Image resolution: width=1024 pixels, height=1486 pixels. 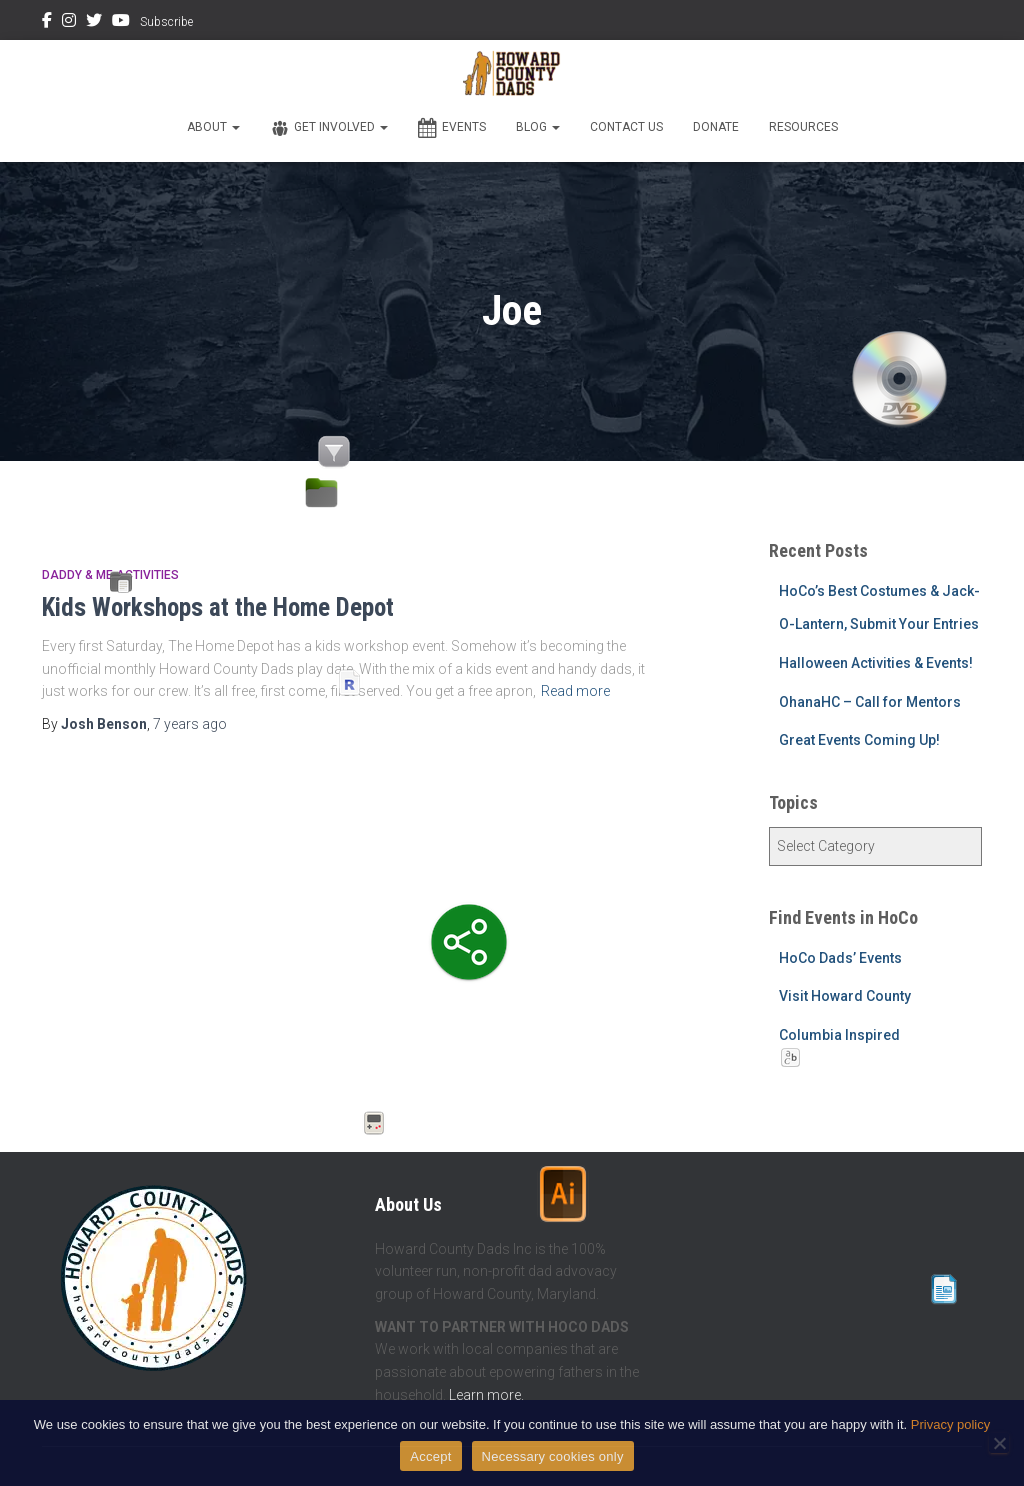 What do you see at coordinates (944, 1289) in the screenshot?
I see `open a libreoffice writer document` at bounding box center [944, 1289].